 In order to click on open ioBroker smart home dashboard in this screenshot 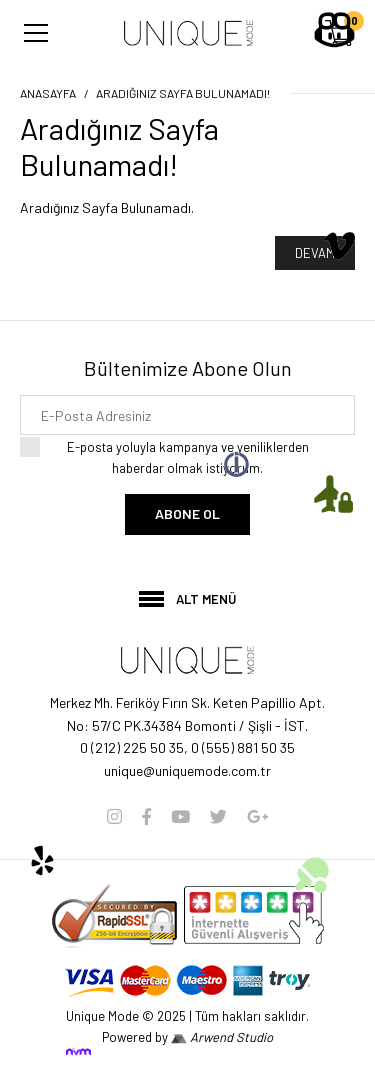, I will do `click(236, 464)`.